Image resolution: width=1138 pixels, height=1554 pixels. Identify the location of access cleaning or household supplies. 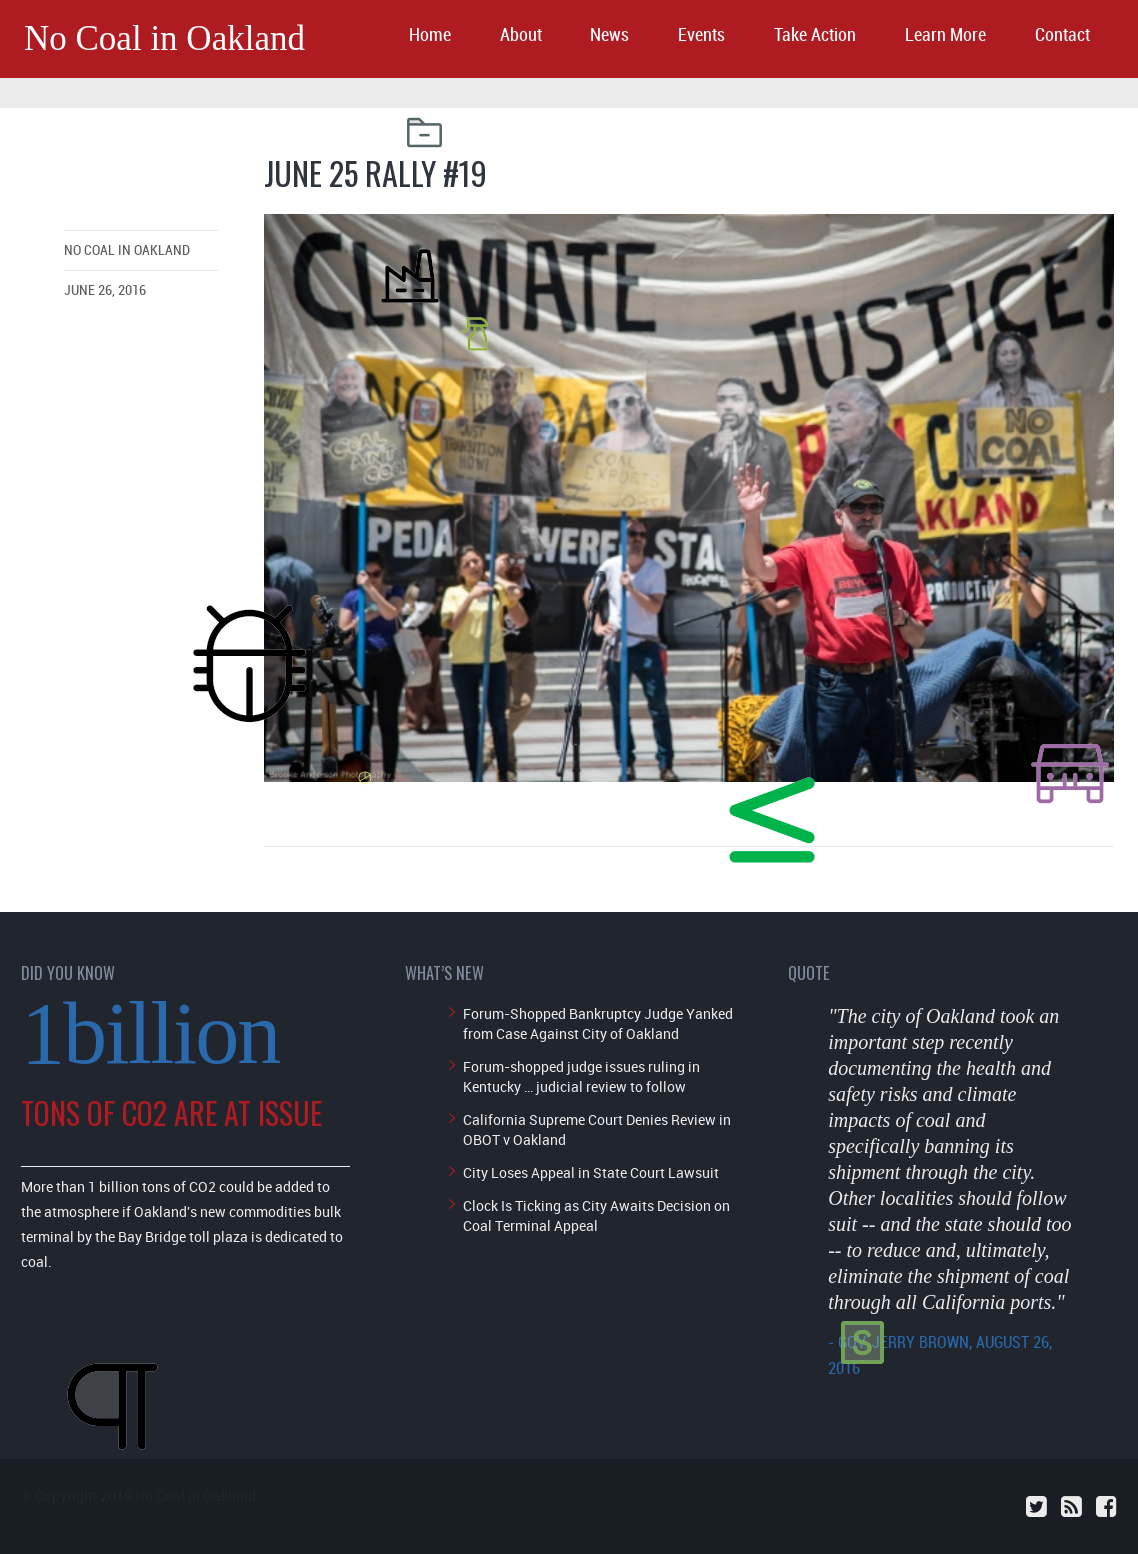
(476, 334).